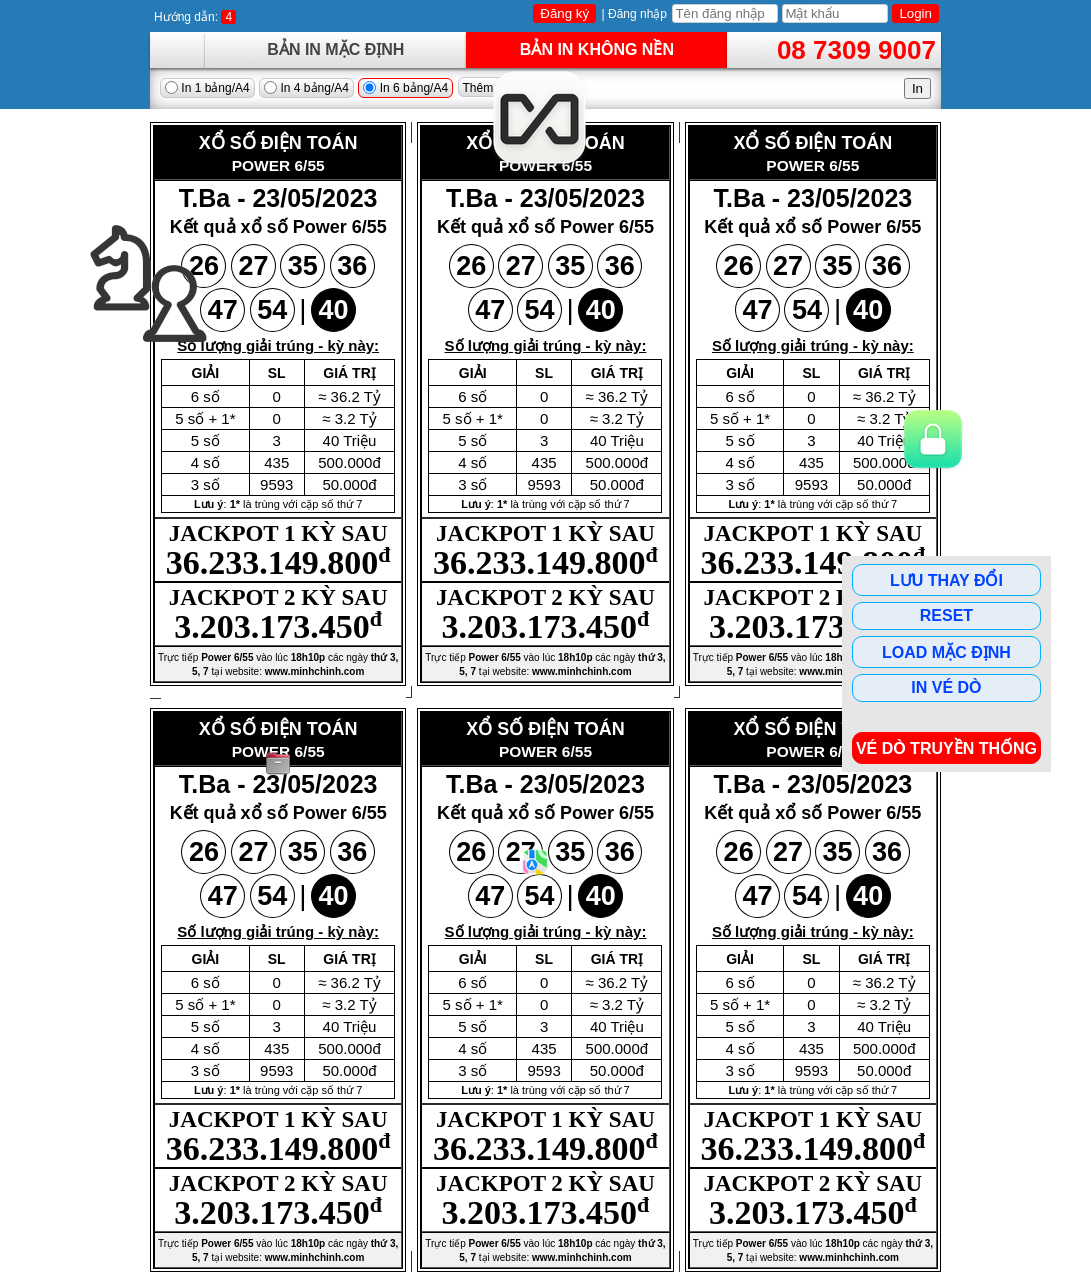  Describe the element at coordinates (535, 862) in the screenshot. I see `open apple maps` at that location.